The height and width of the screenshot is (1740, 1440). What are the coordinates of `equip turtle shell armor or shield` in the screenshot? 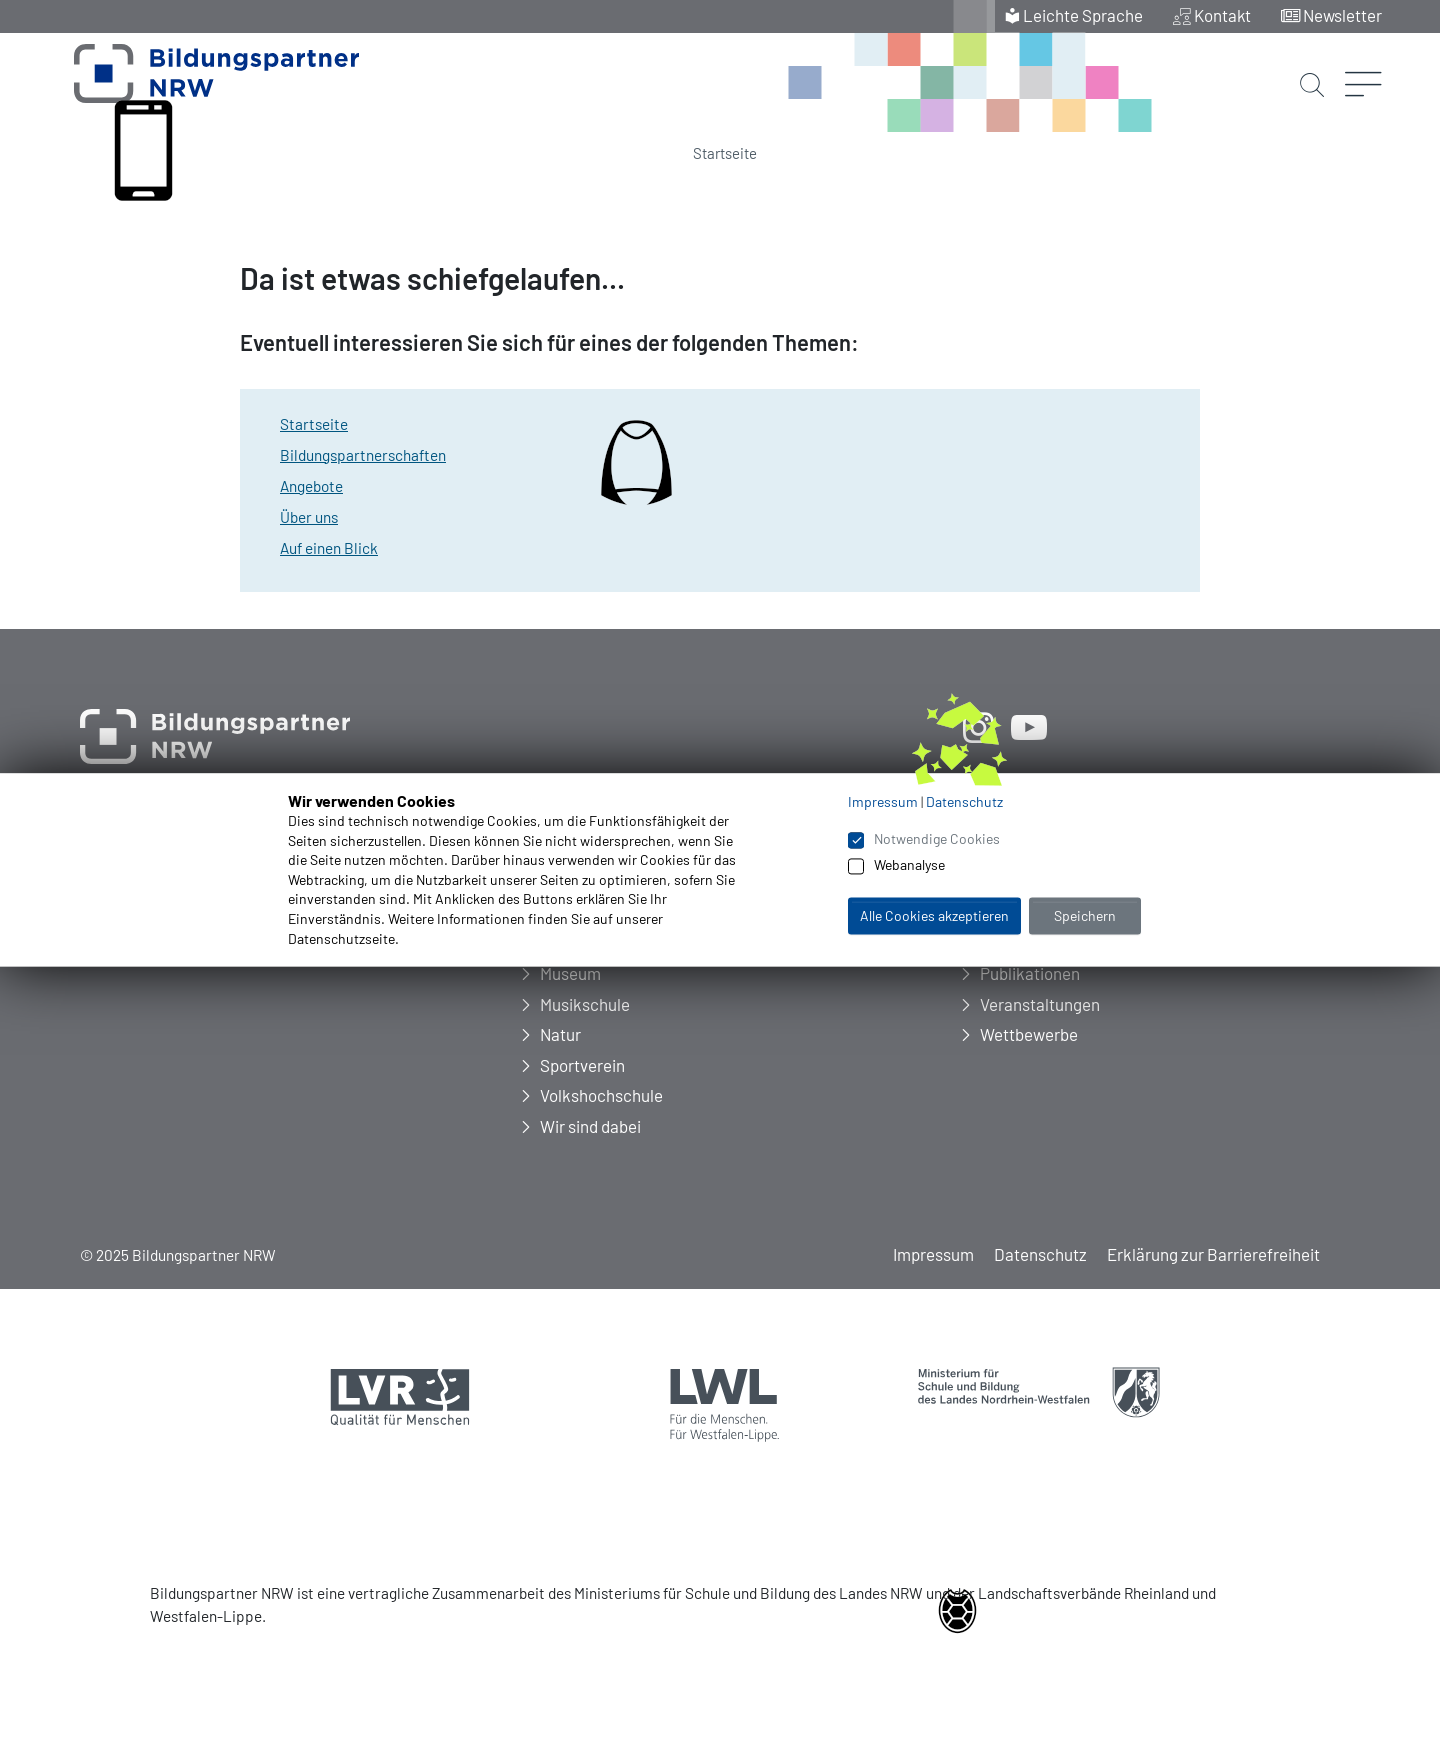 It's located at (957, 1611).